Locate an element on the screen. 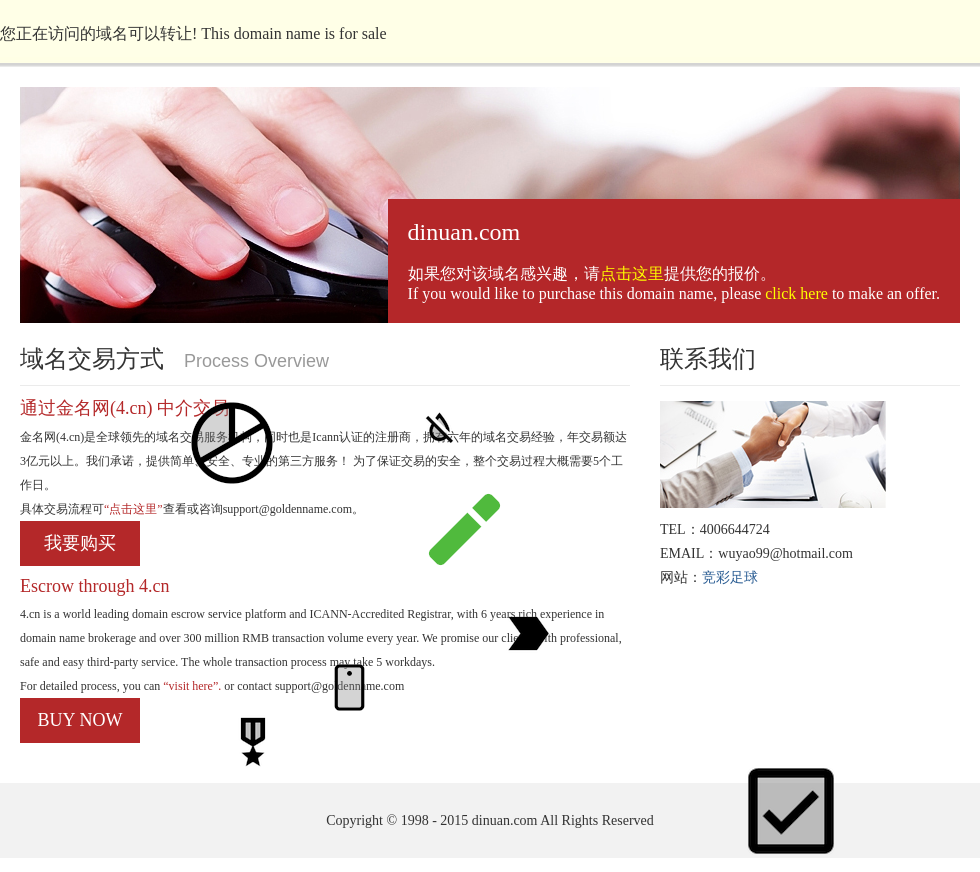 This screenshot has width=980, height=872. mark message as important is located at coordinates (527, 633).